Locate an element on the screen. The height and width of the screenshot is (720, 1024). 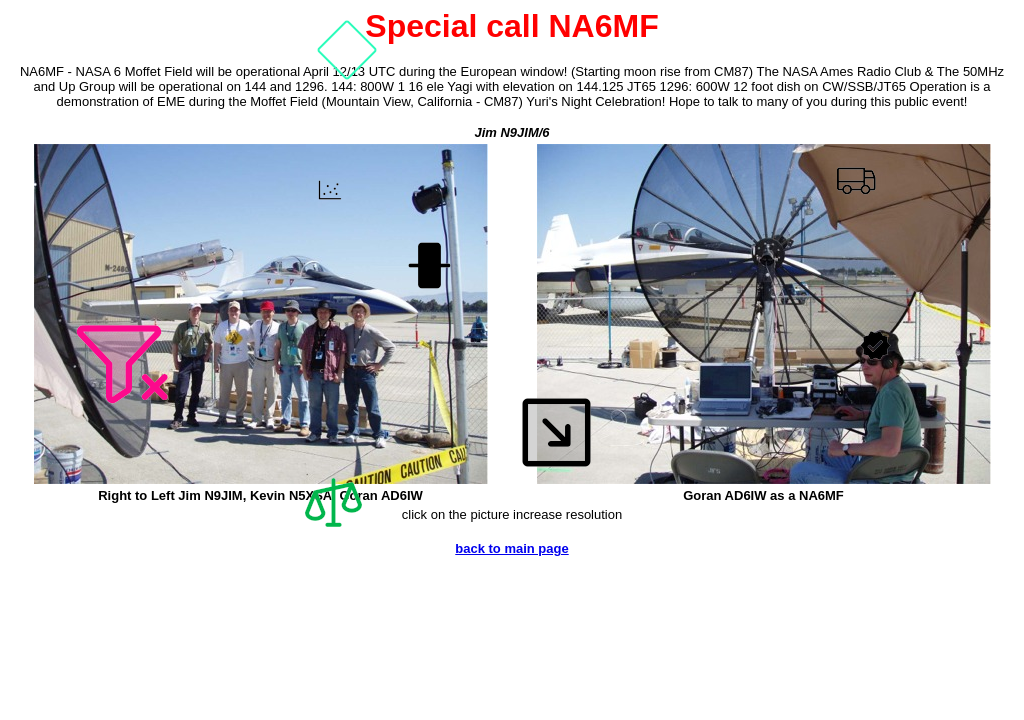
indicates premium or exclusive content is located at coordinates (347, 50).